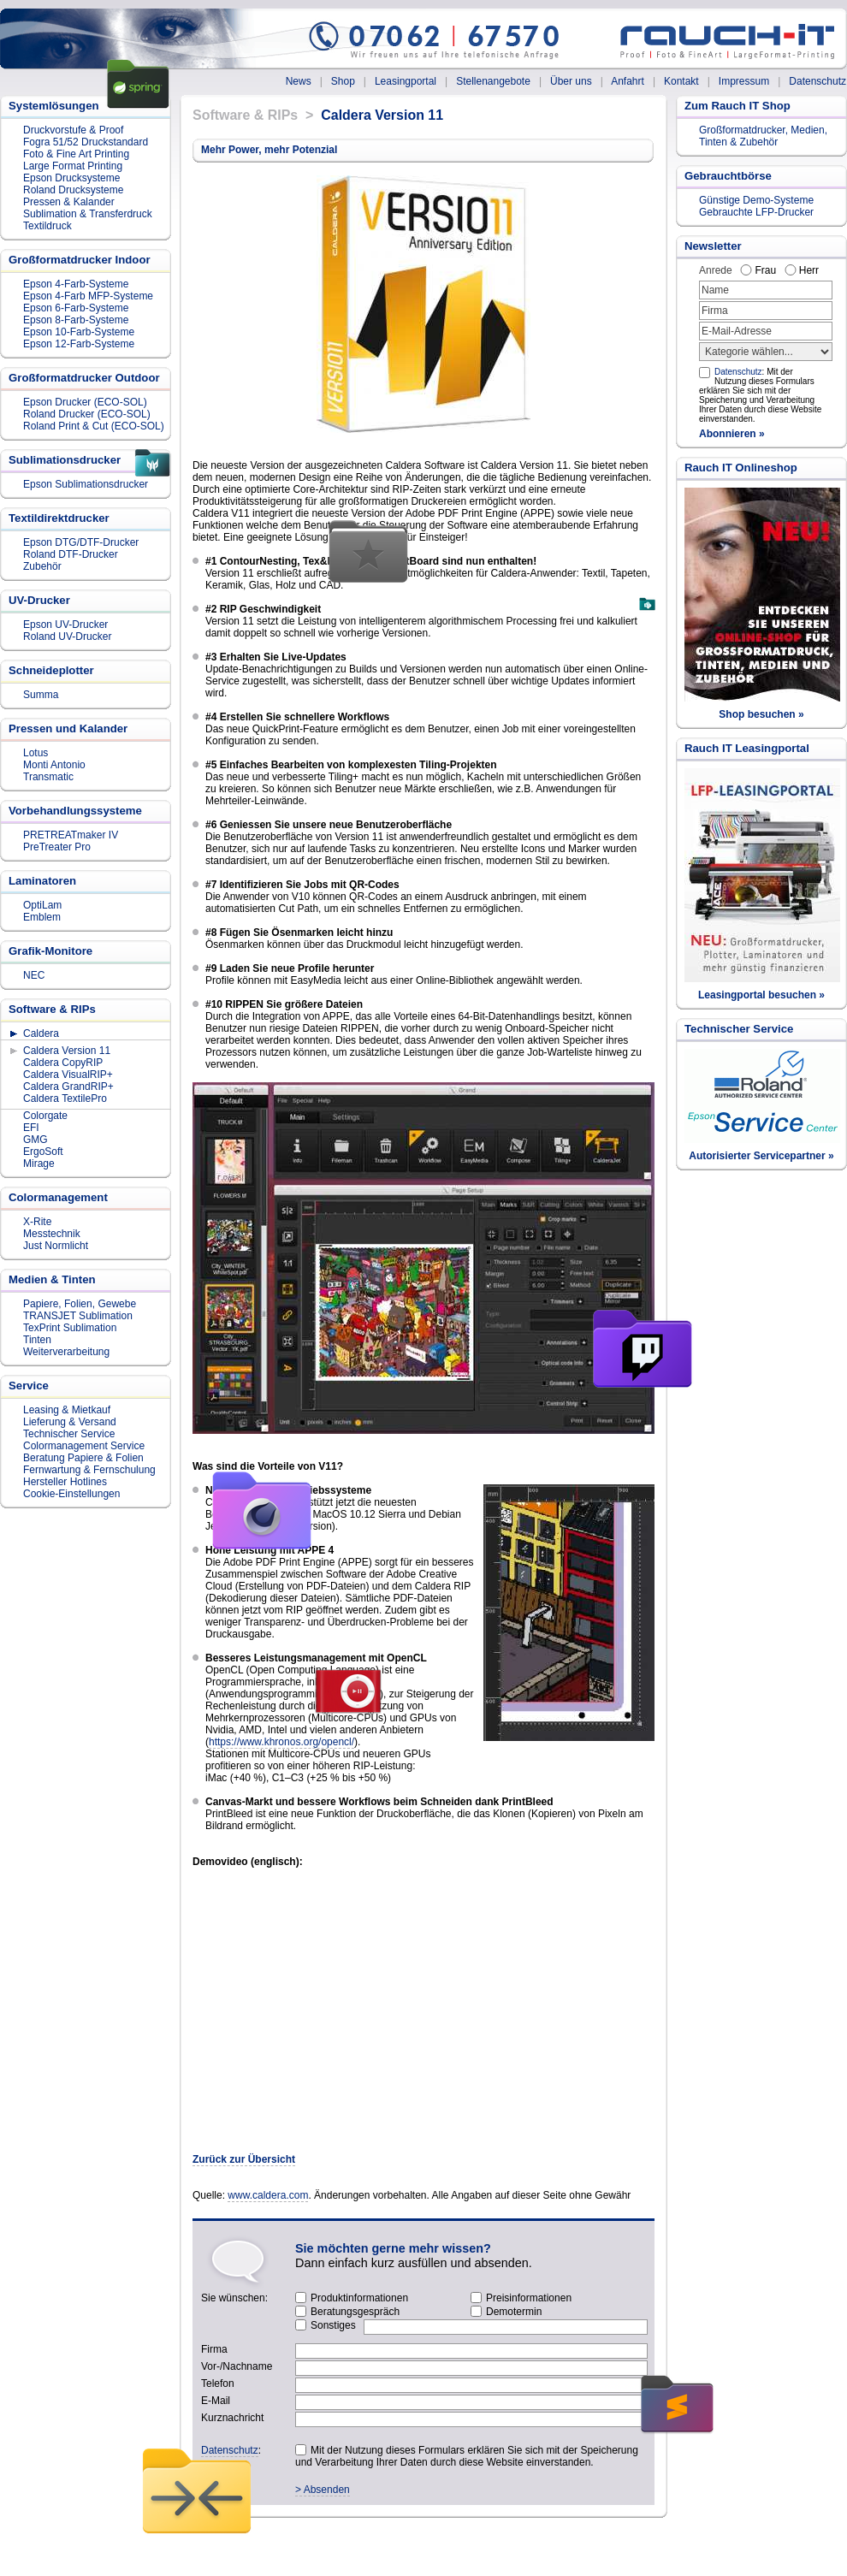  Describe the element at coordinates (647, 604) in the screenshot. I see `open microsoft sharepoint folder` at that location.